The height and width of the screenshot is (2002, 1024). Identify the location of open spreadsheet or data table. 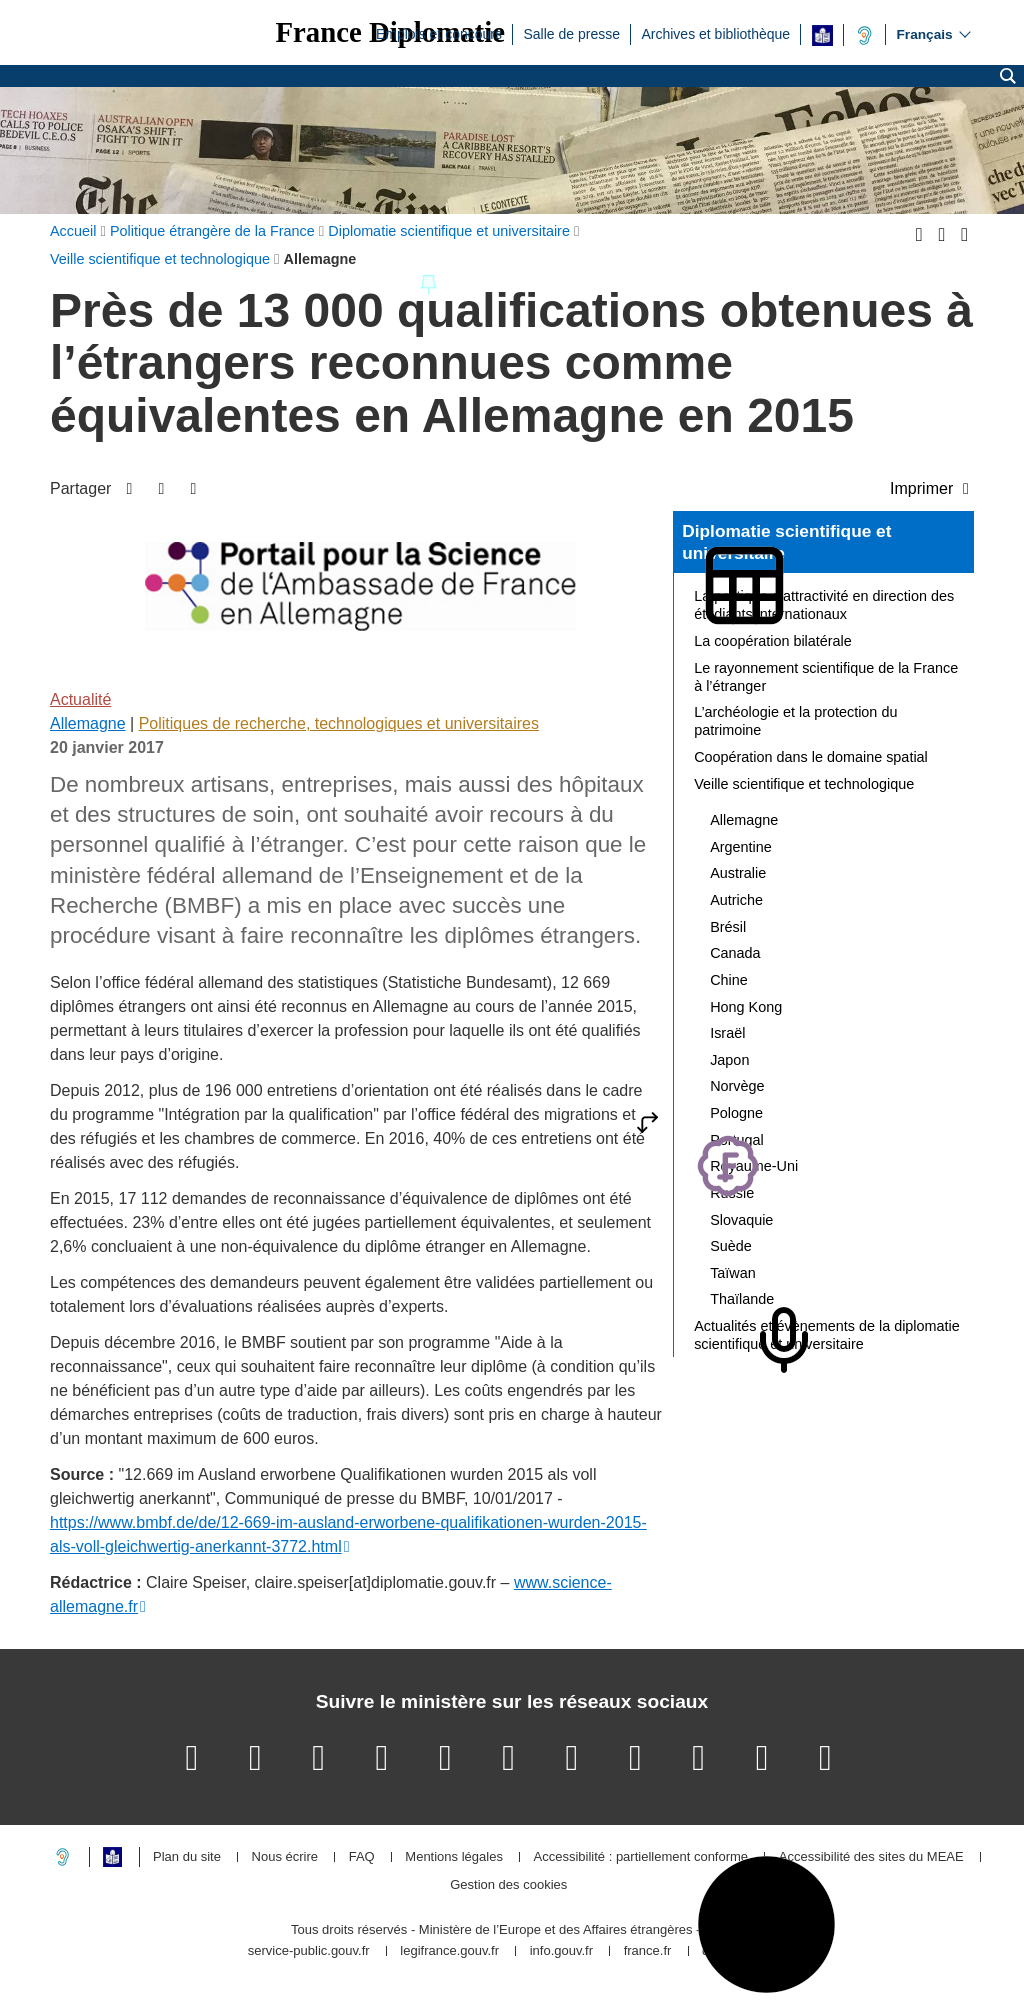
(744, 585).